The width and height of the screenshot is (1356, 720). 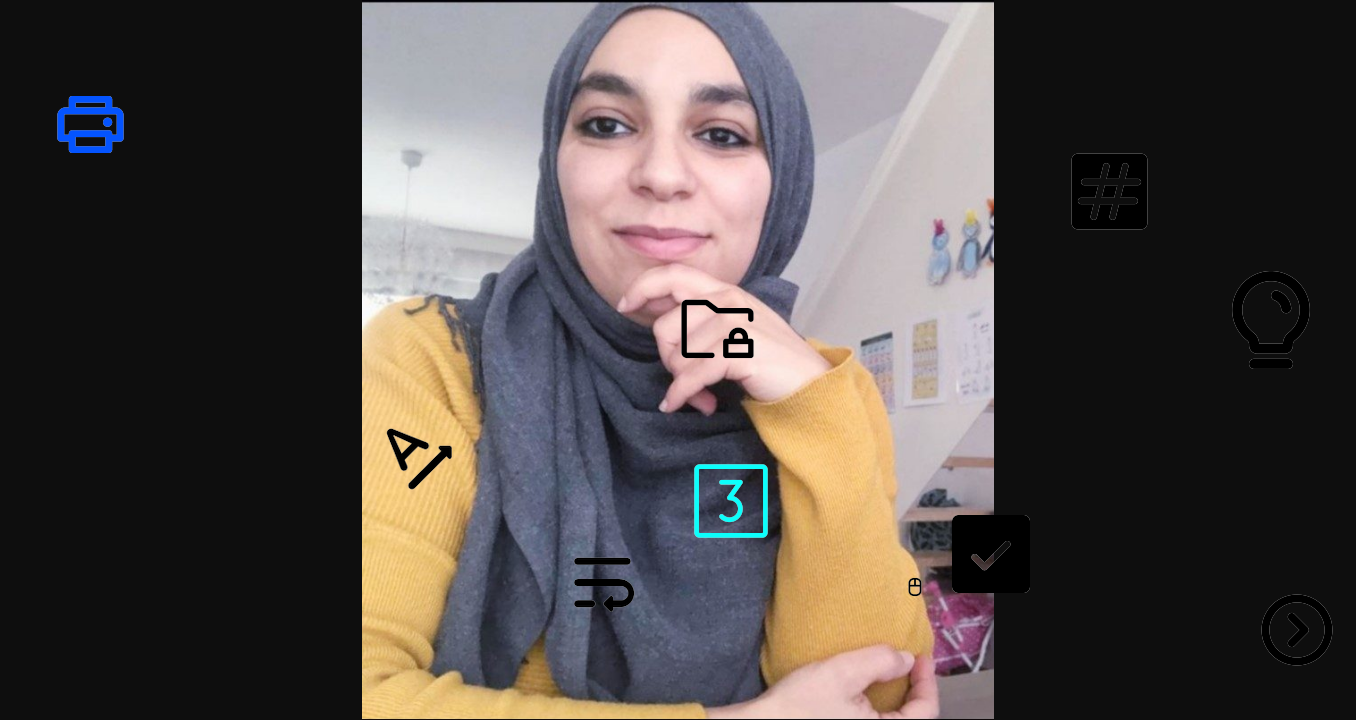 I want to click on access tips or helpful suggestions, so click(x=1271, y=320).